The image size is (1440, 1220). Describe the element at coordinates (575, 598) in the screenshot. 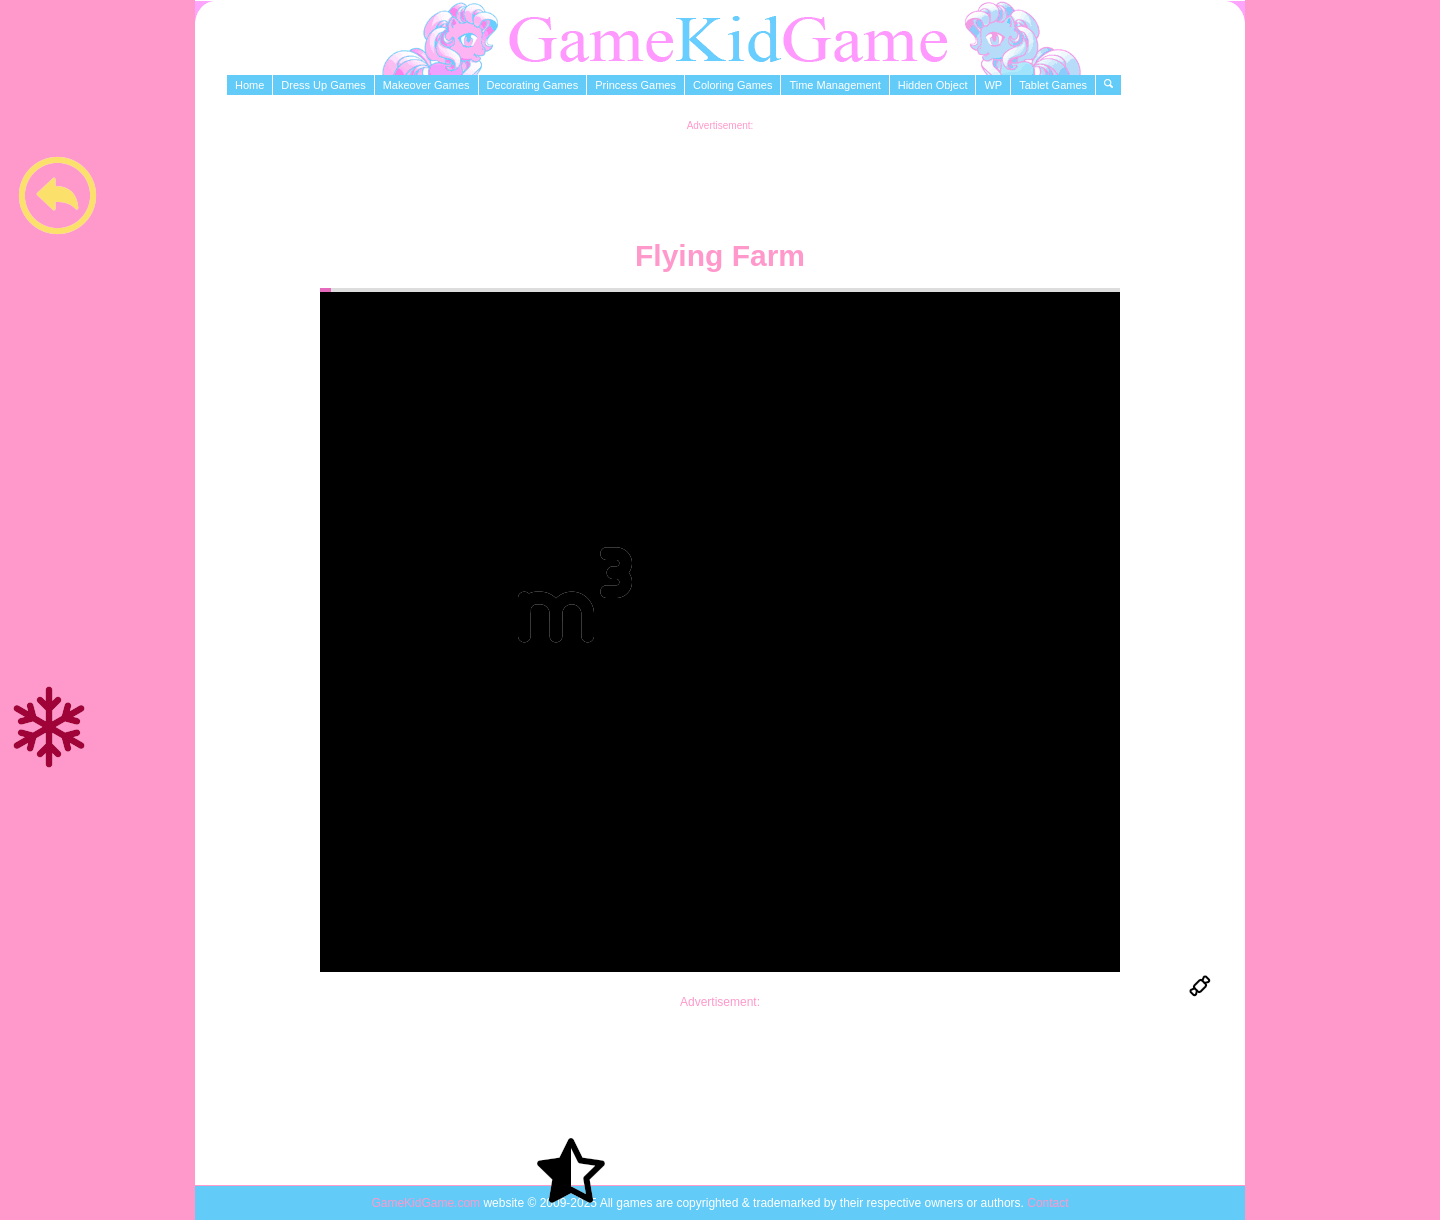

I see `indicates volume measurement in cubic meters` at that location.